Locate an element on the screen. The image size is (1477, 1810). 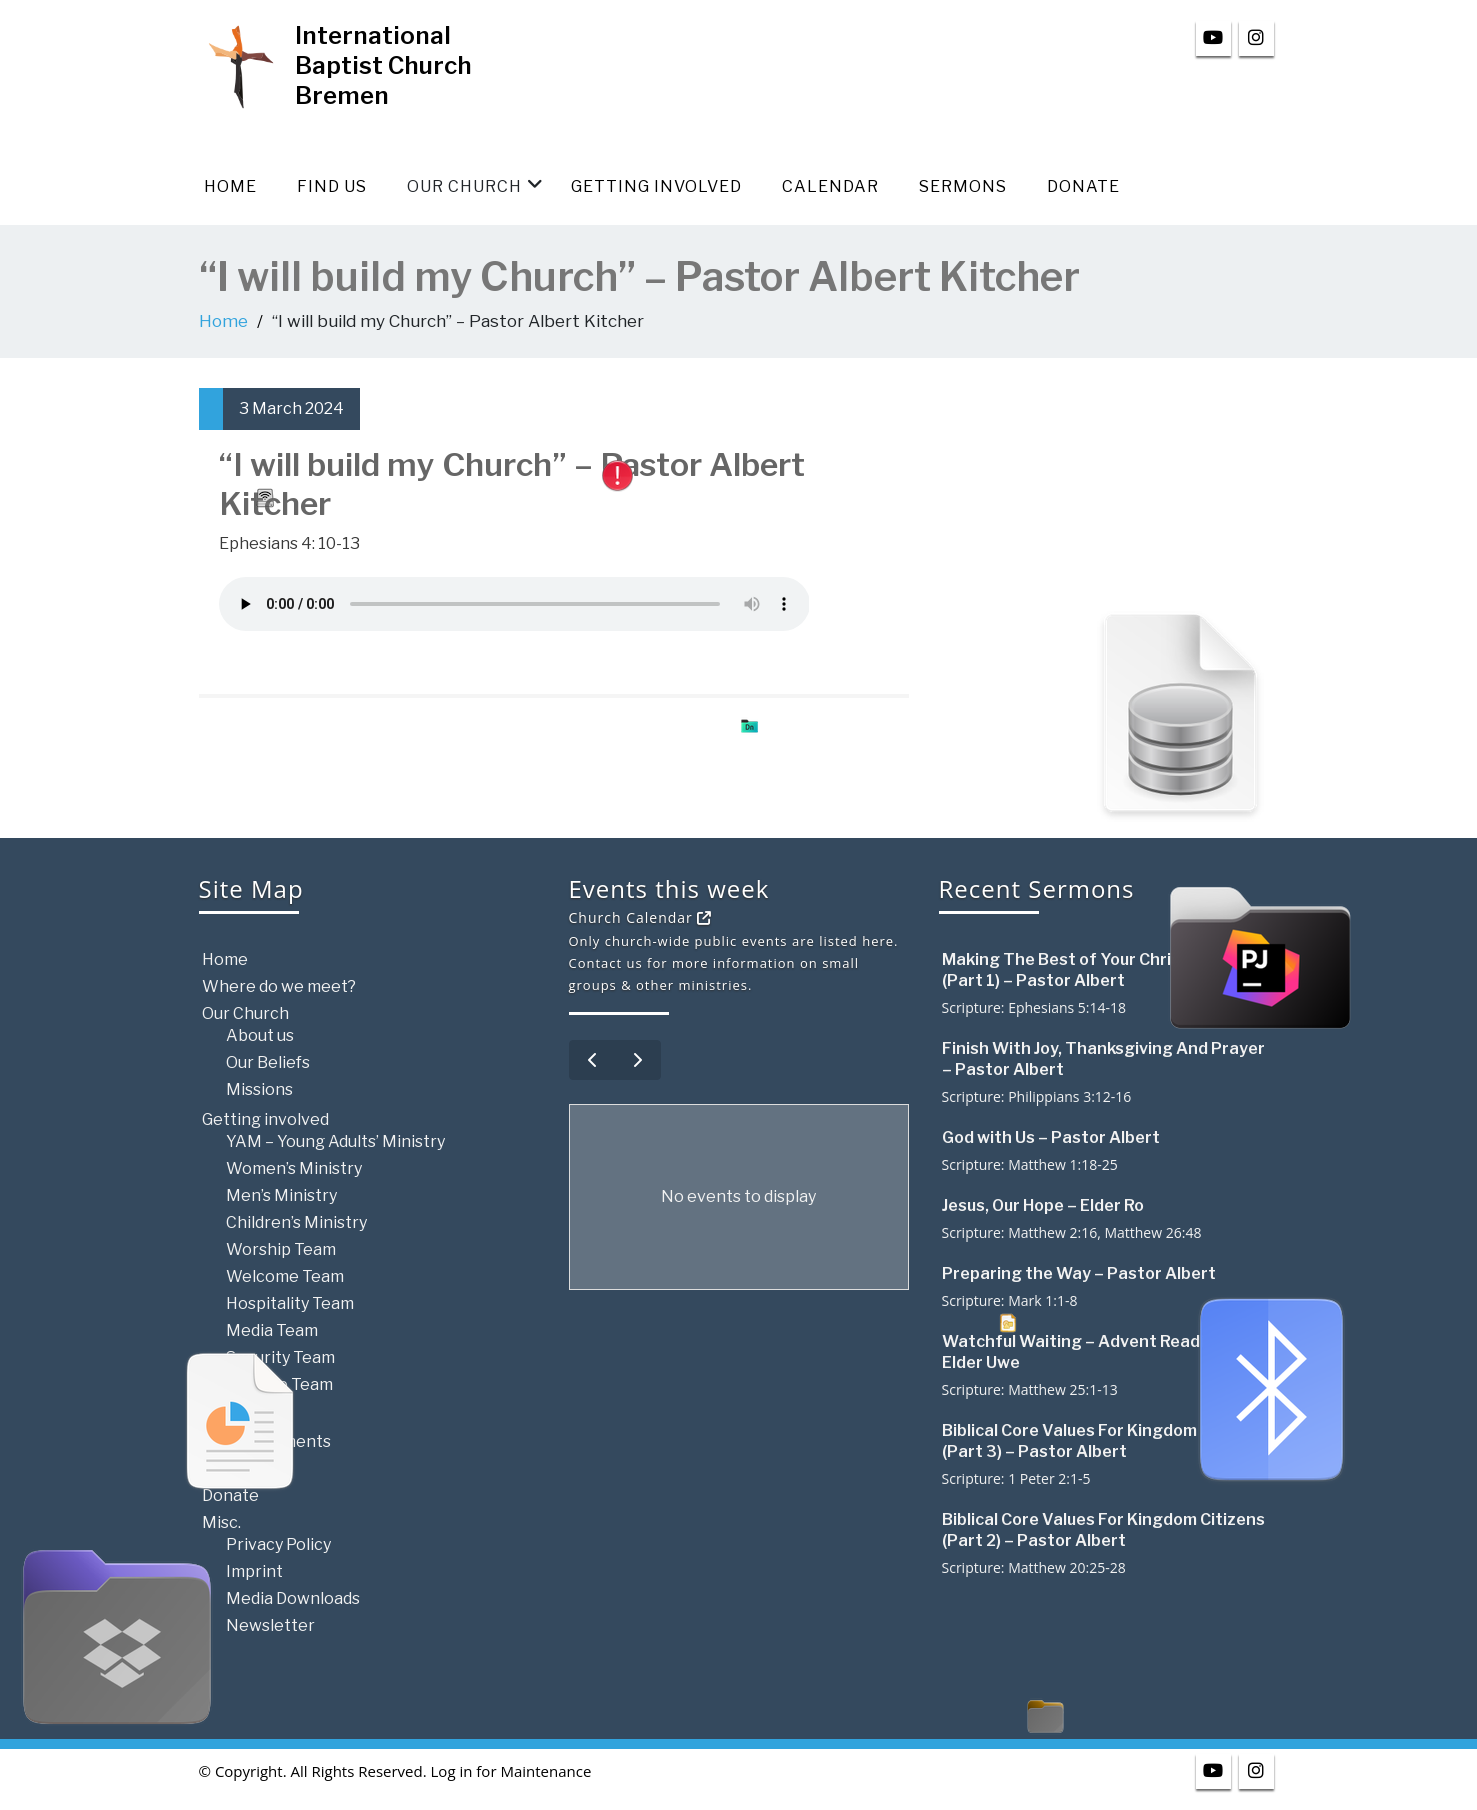
indicates a warning or important alert is located at coordinates (617, 475).